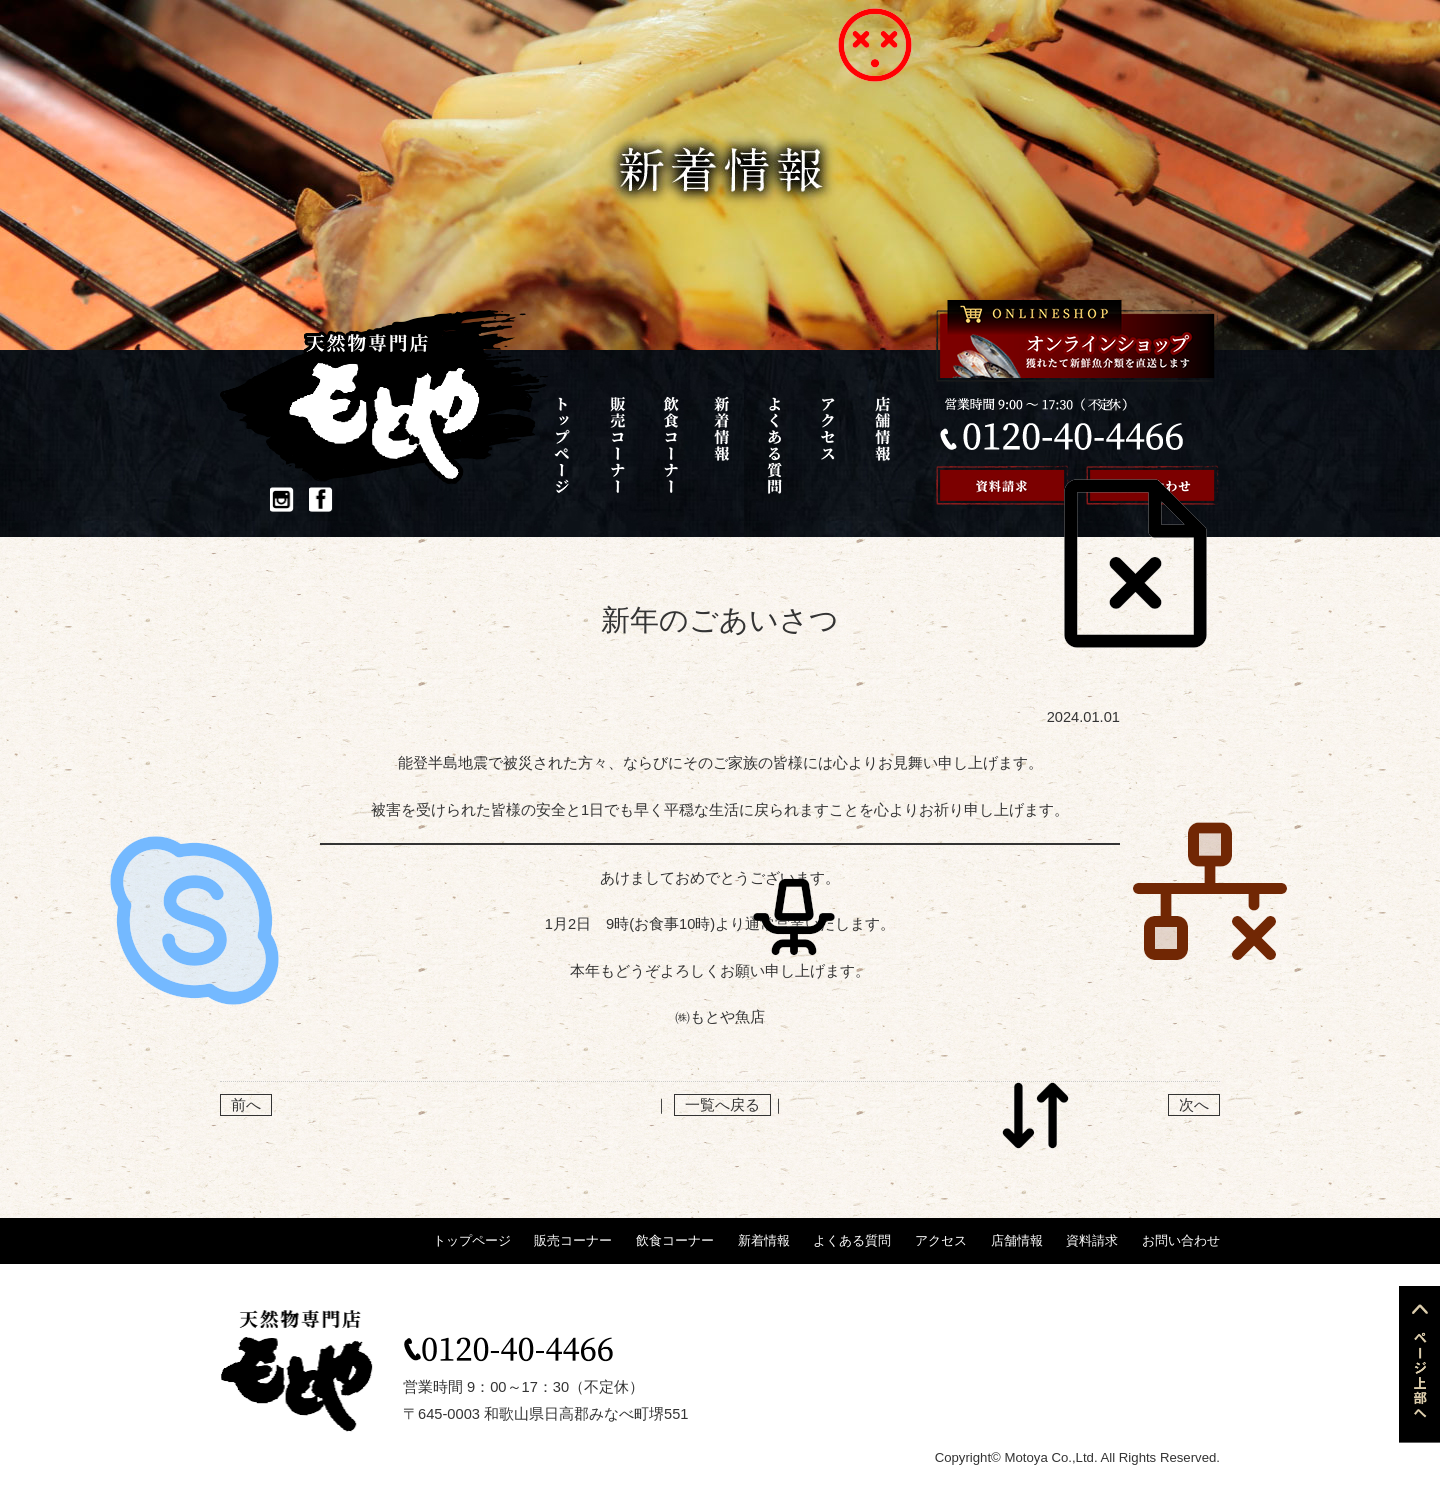  Describe the element at coordinates (1135, 563) in the screenshot. I see `delete or remove a file` at that location.